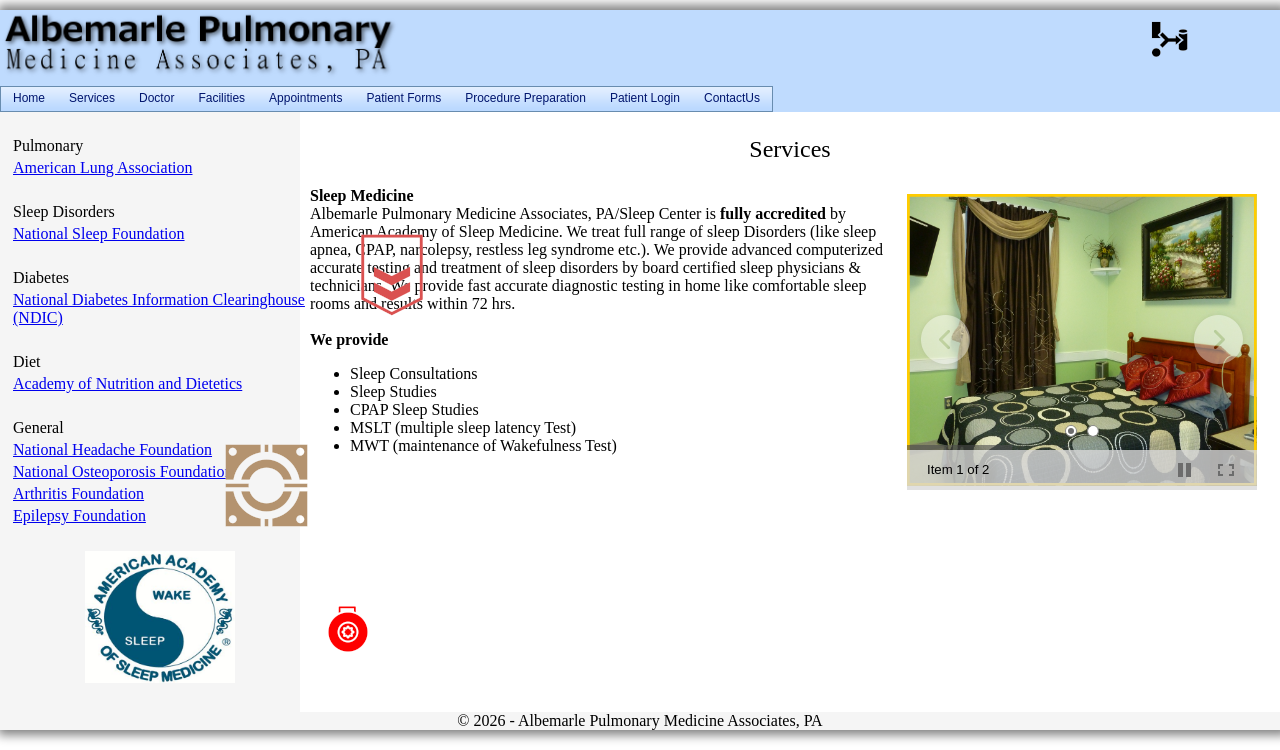 Image resolution: width=1280 pixels, height=750 pixels. Describe the element at coordinates (392, 275) in the screenshot. I see `indicates rank level 2 or sergeant status` at that location.